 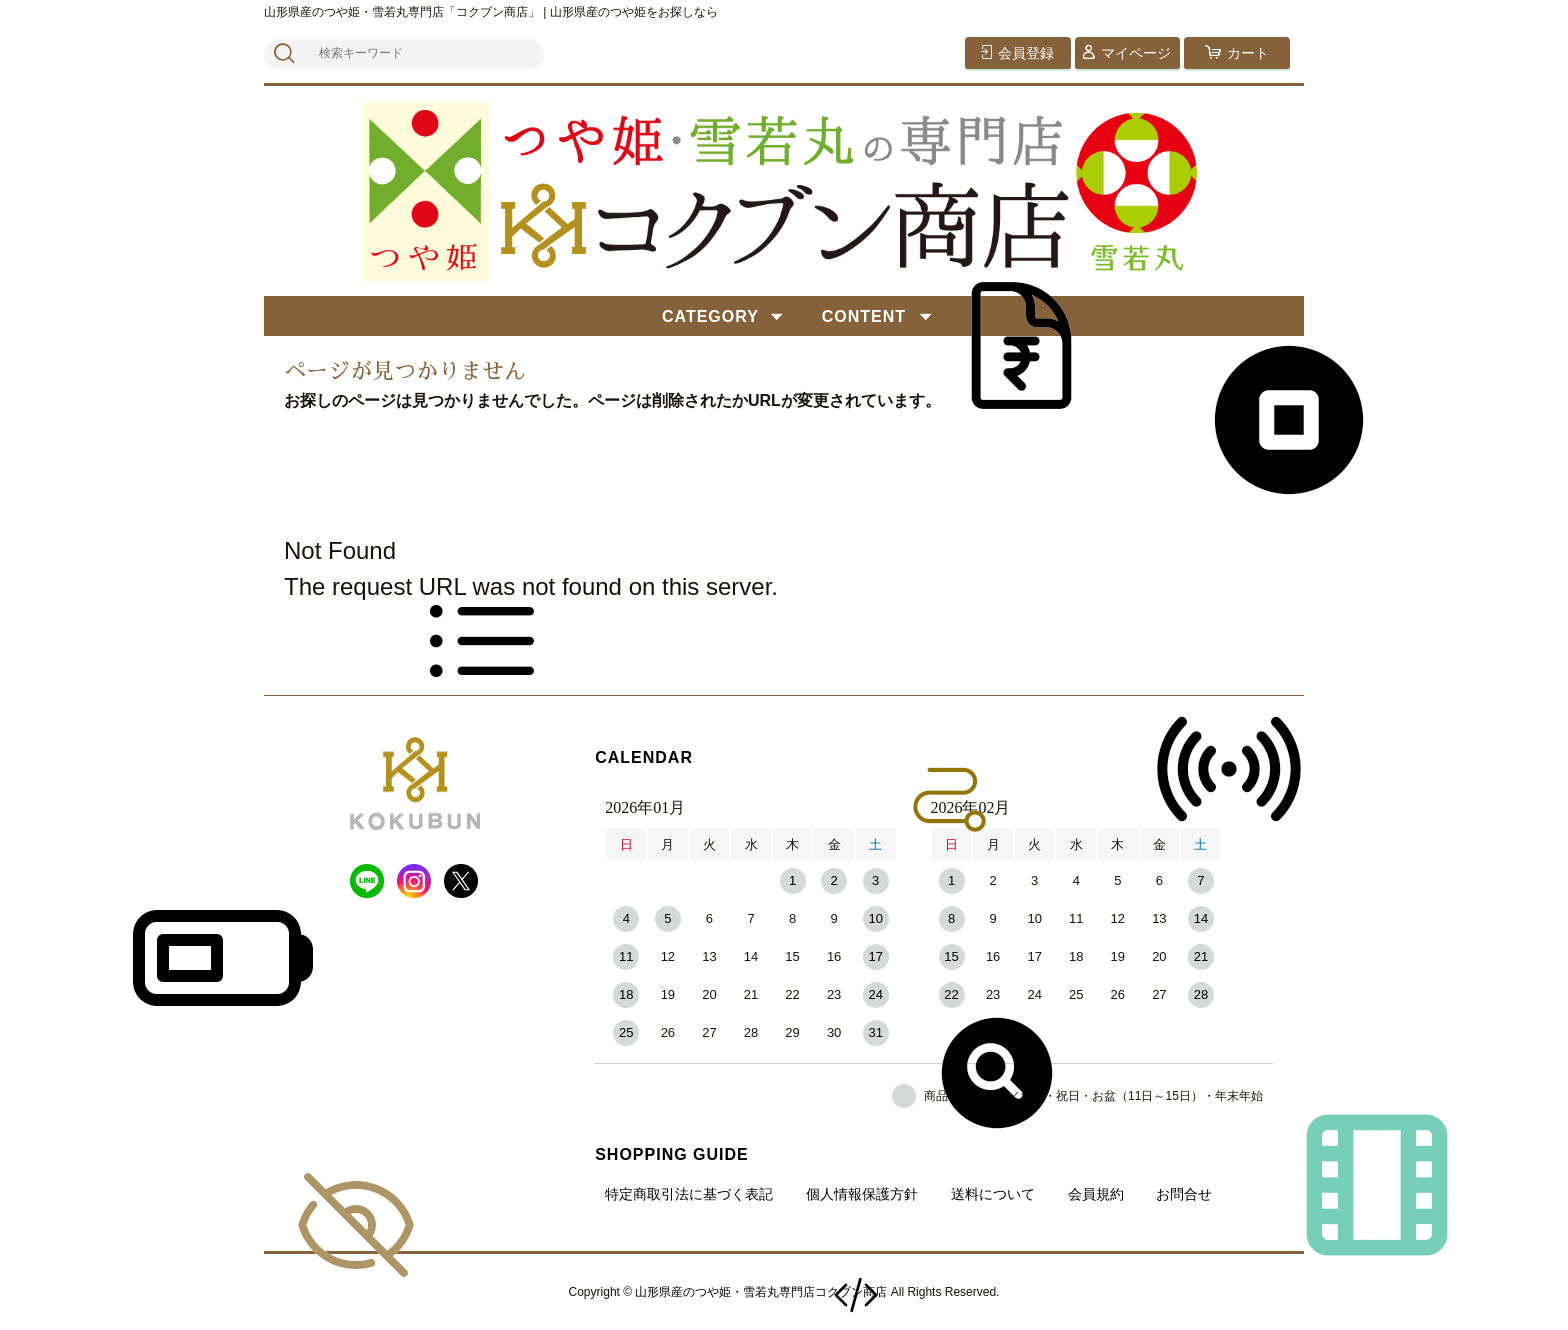 I want to click on view or edit source code, so click(x=856, y=1295).